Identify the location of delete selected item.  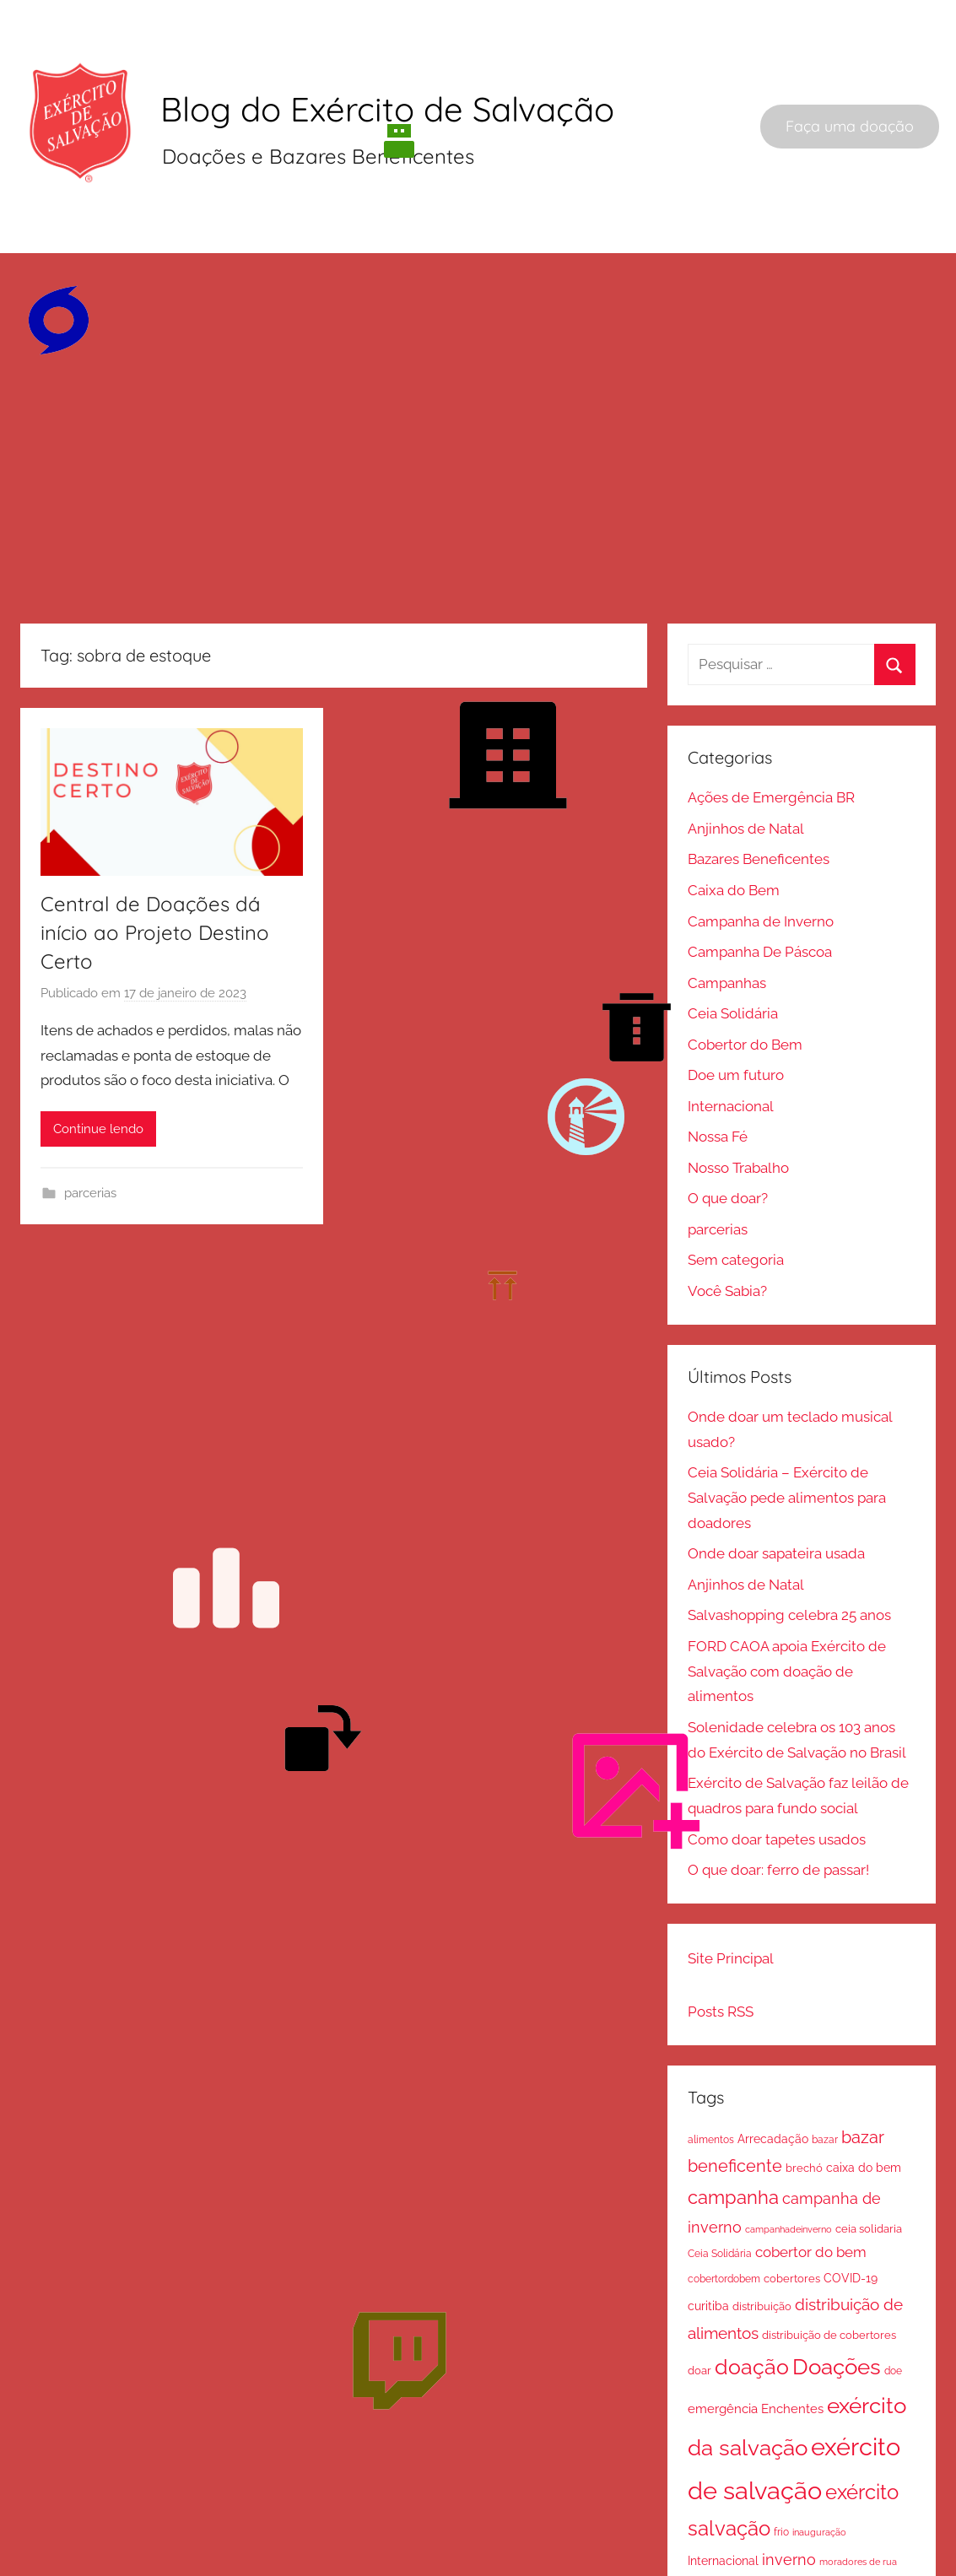
(636, 1027).